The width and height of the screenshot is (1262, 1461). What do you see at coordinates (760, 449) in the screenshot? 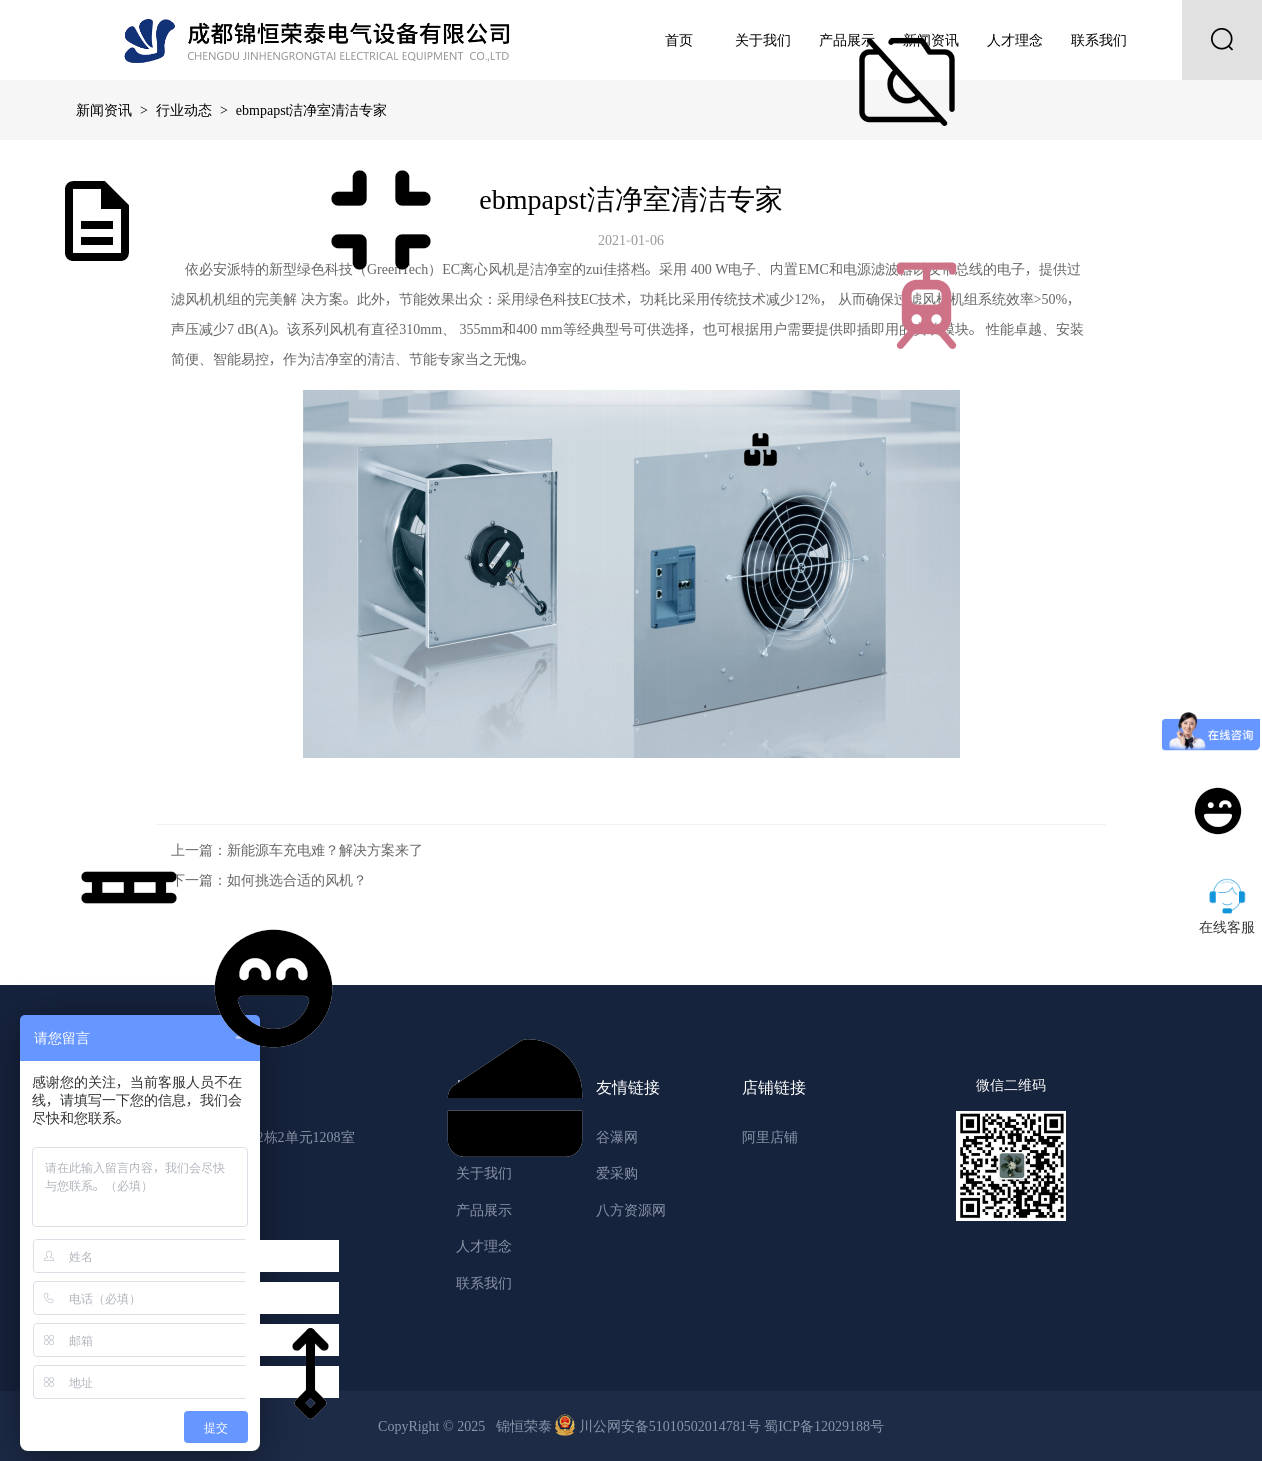
I see `view inventory or stock items` at bounding box center [760, 449].